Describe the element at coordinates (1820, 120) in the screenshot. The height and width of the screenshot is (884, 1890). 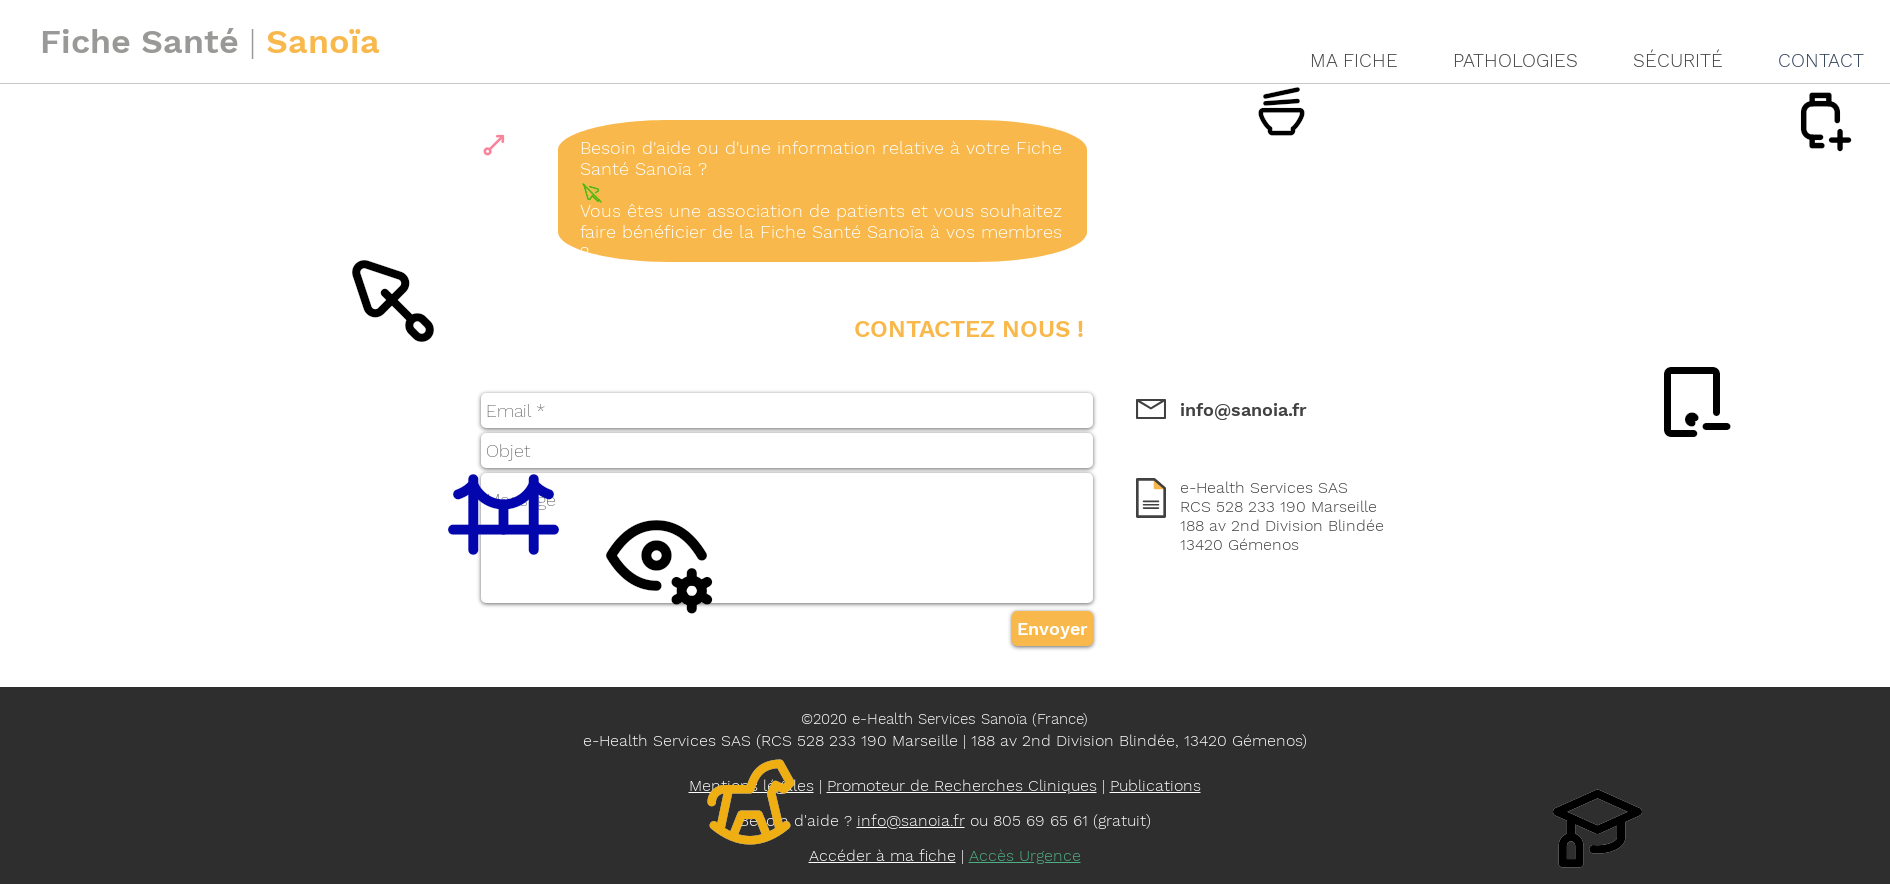
I see `add a new smartwatch device` at that location.